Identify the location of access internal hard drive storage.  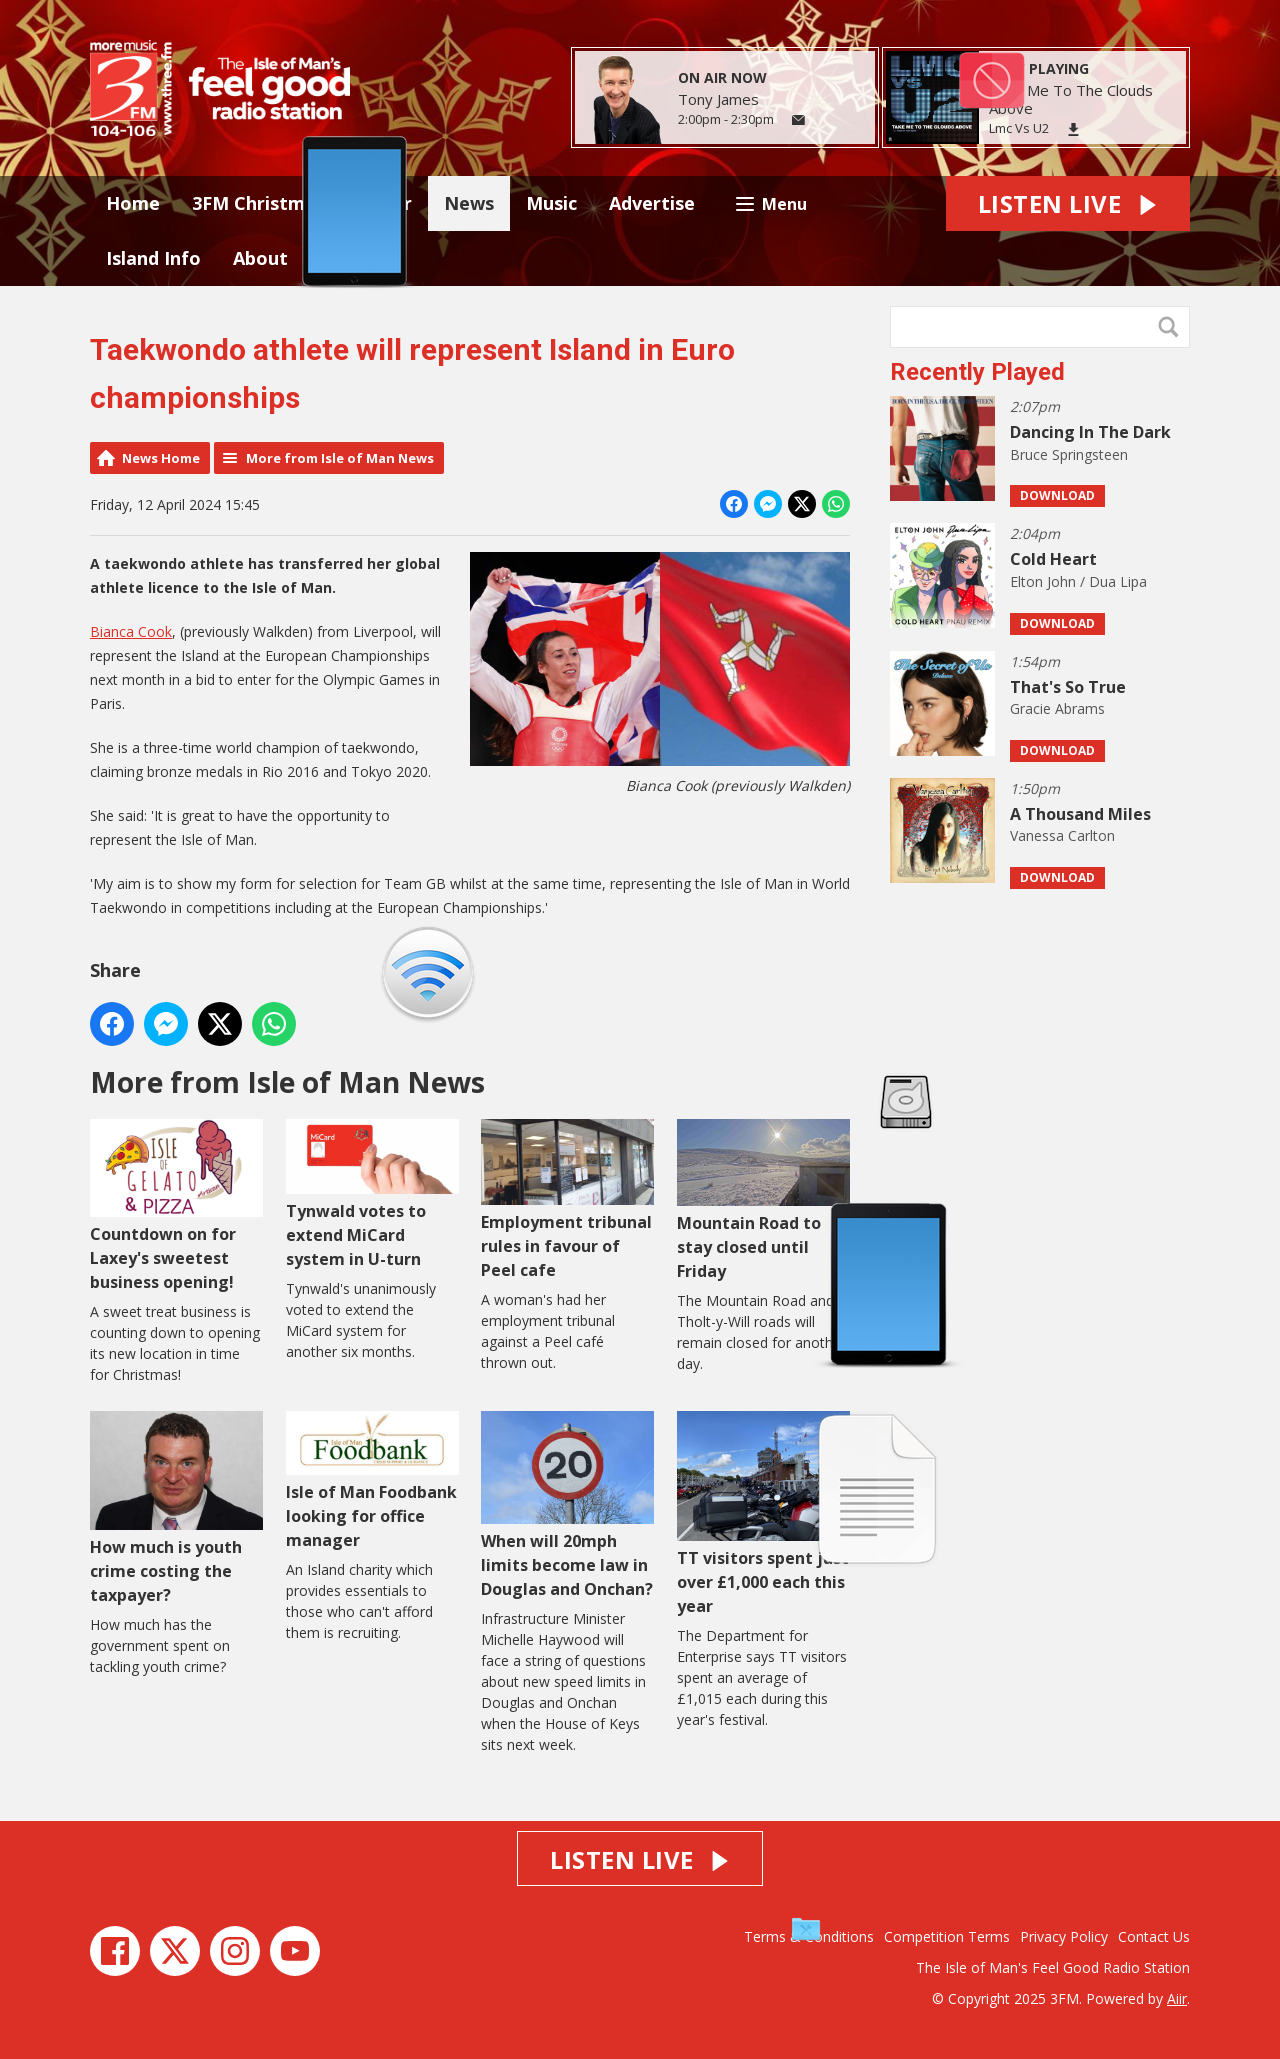
(906, 1102).